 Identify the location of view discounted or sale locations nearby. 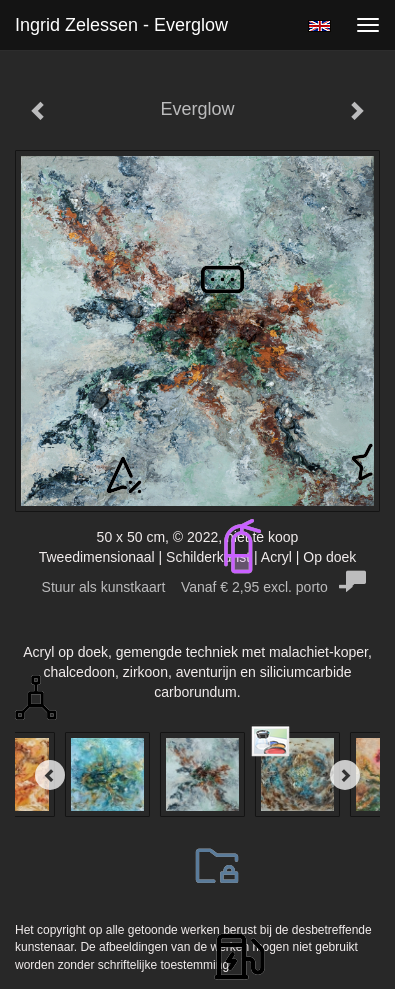
(123, 475).